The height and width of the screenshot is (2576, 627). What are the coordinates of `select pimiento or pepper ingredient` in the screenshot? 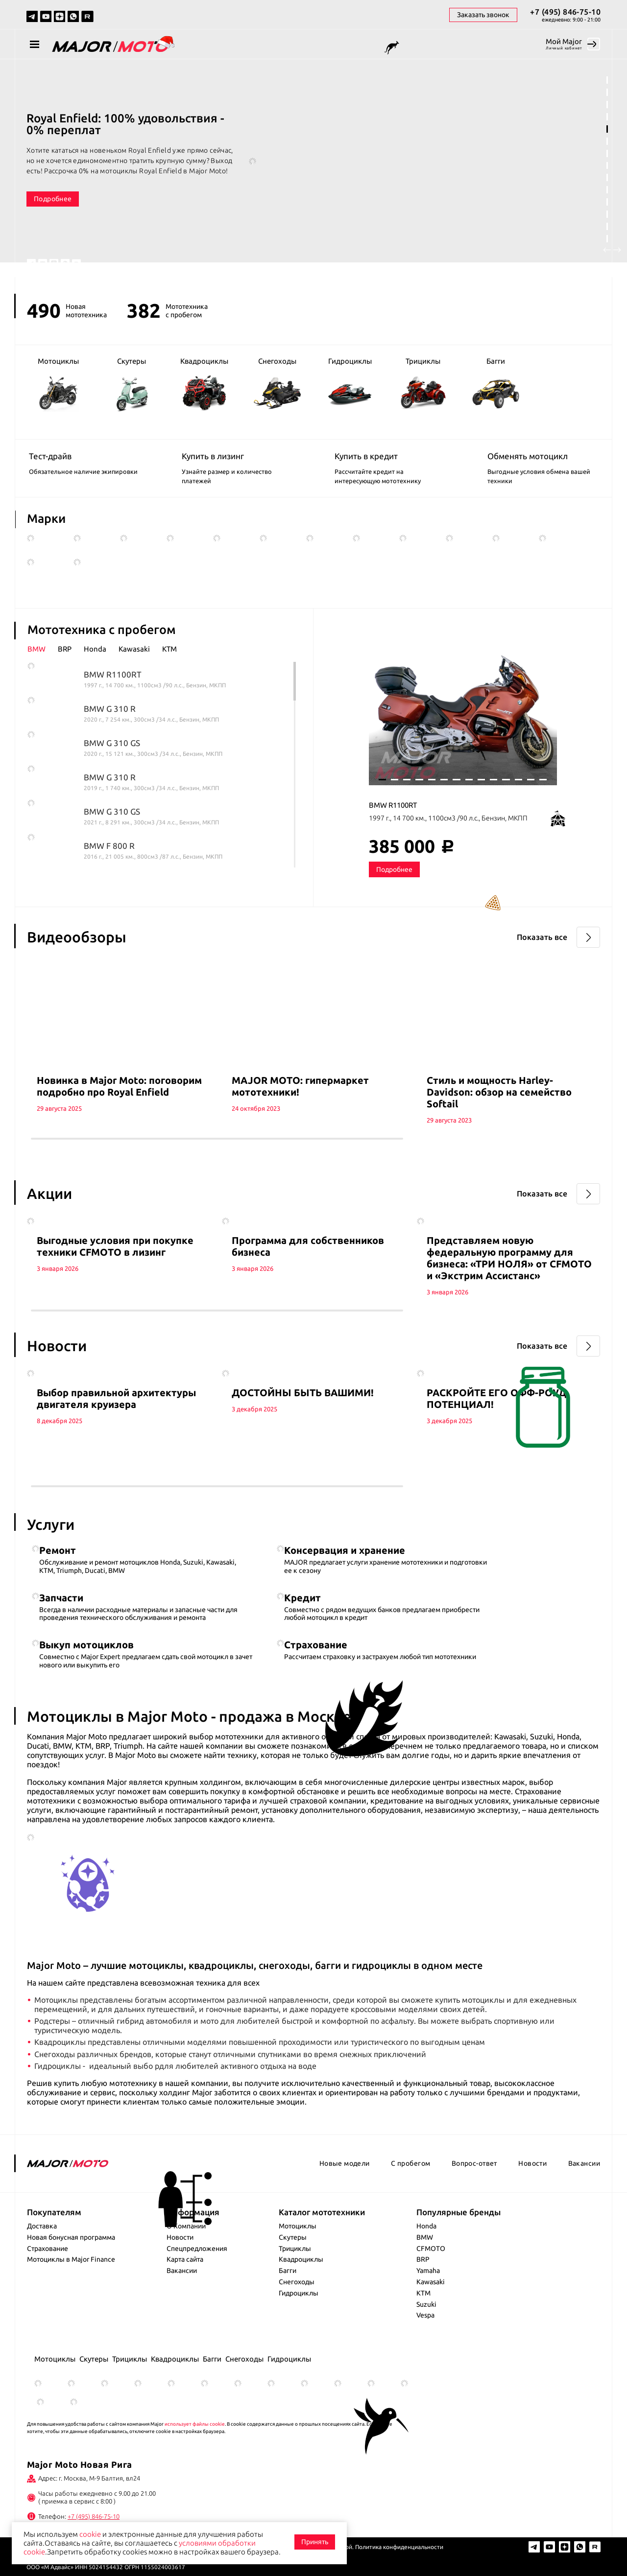 It's located at (364, 1718).